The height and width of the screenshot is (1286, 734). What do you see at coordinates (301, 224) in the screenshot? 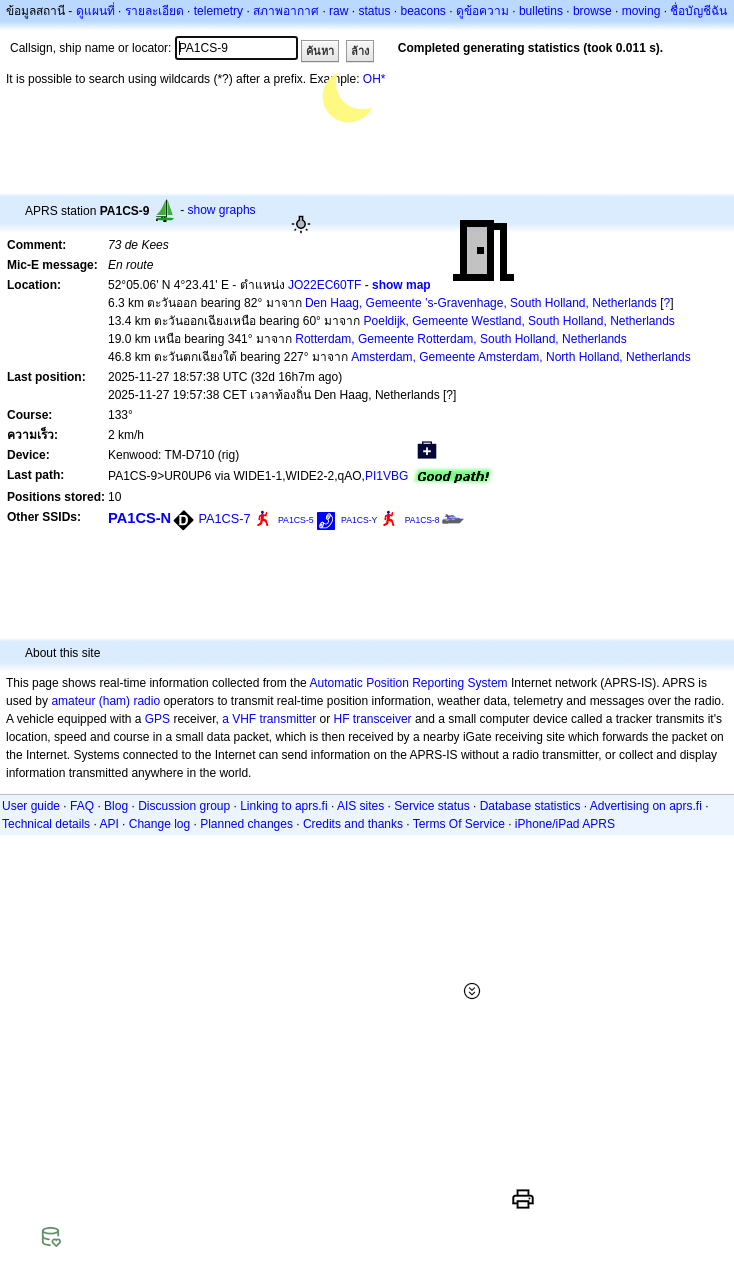
I see `adjust incandescent light settings` at bounding box center [301, 224].